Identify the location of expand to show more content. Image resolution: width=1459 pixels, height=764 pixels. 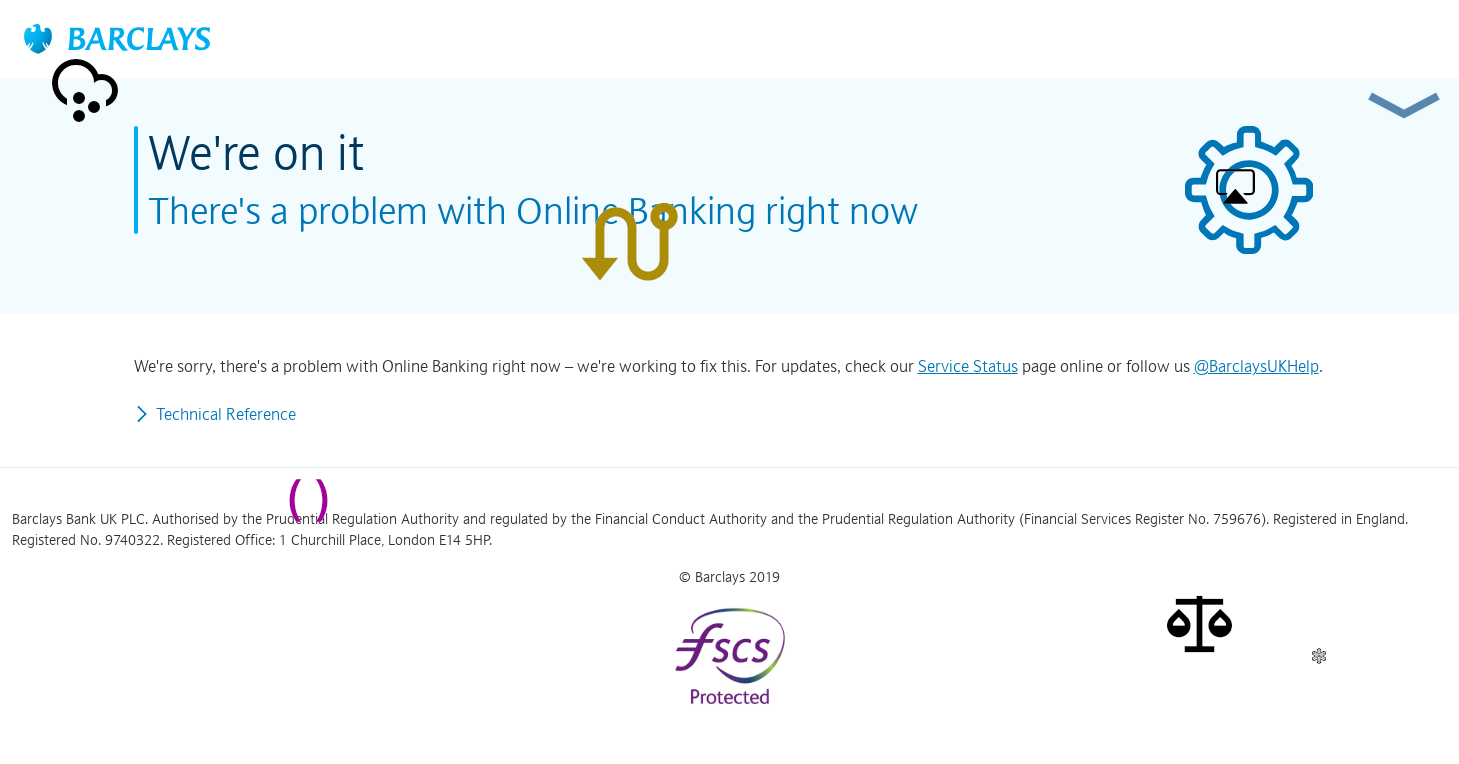
(1404, 104).